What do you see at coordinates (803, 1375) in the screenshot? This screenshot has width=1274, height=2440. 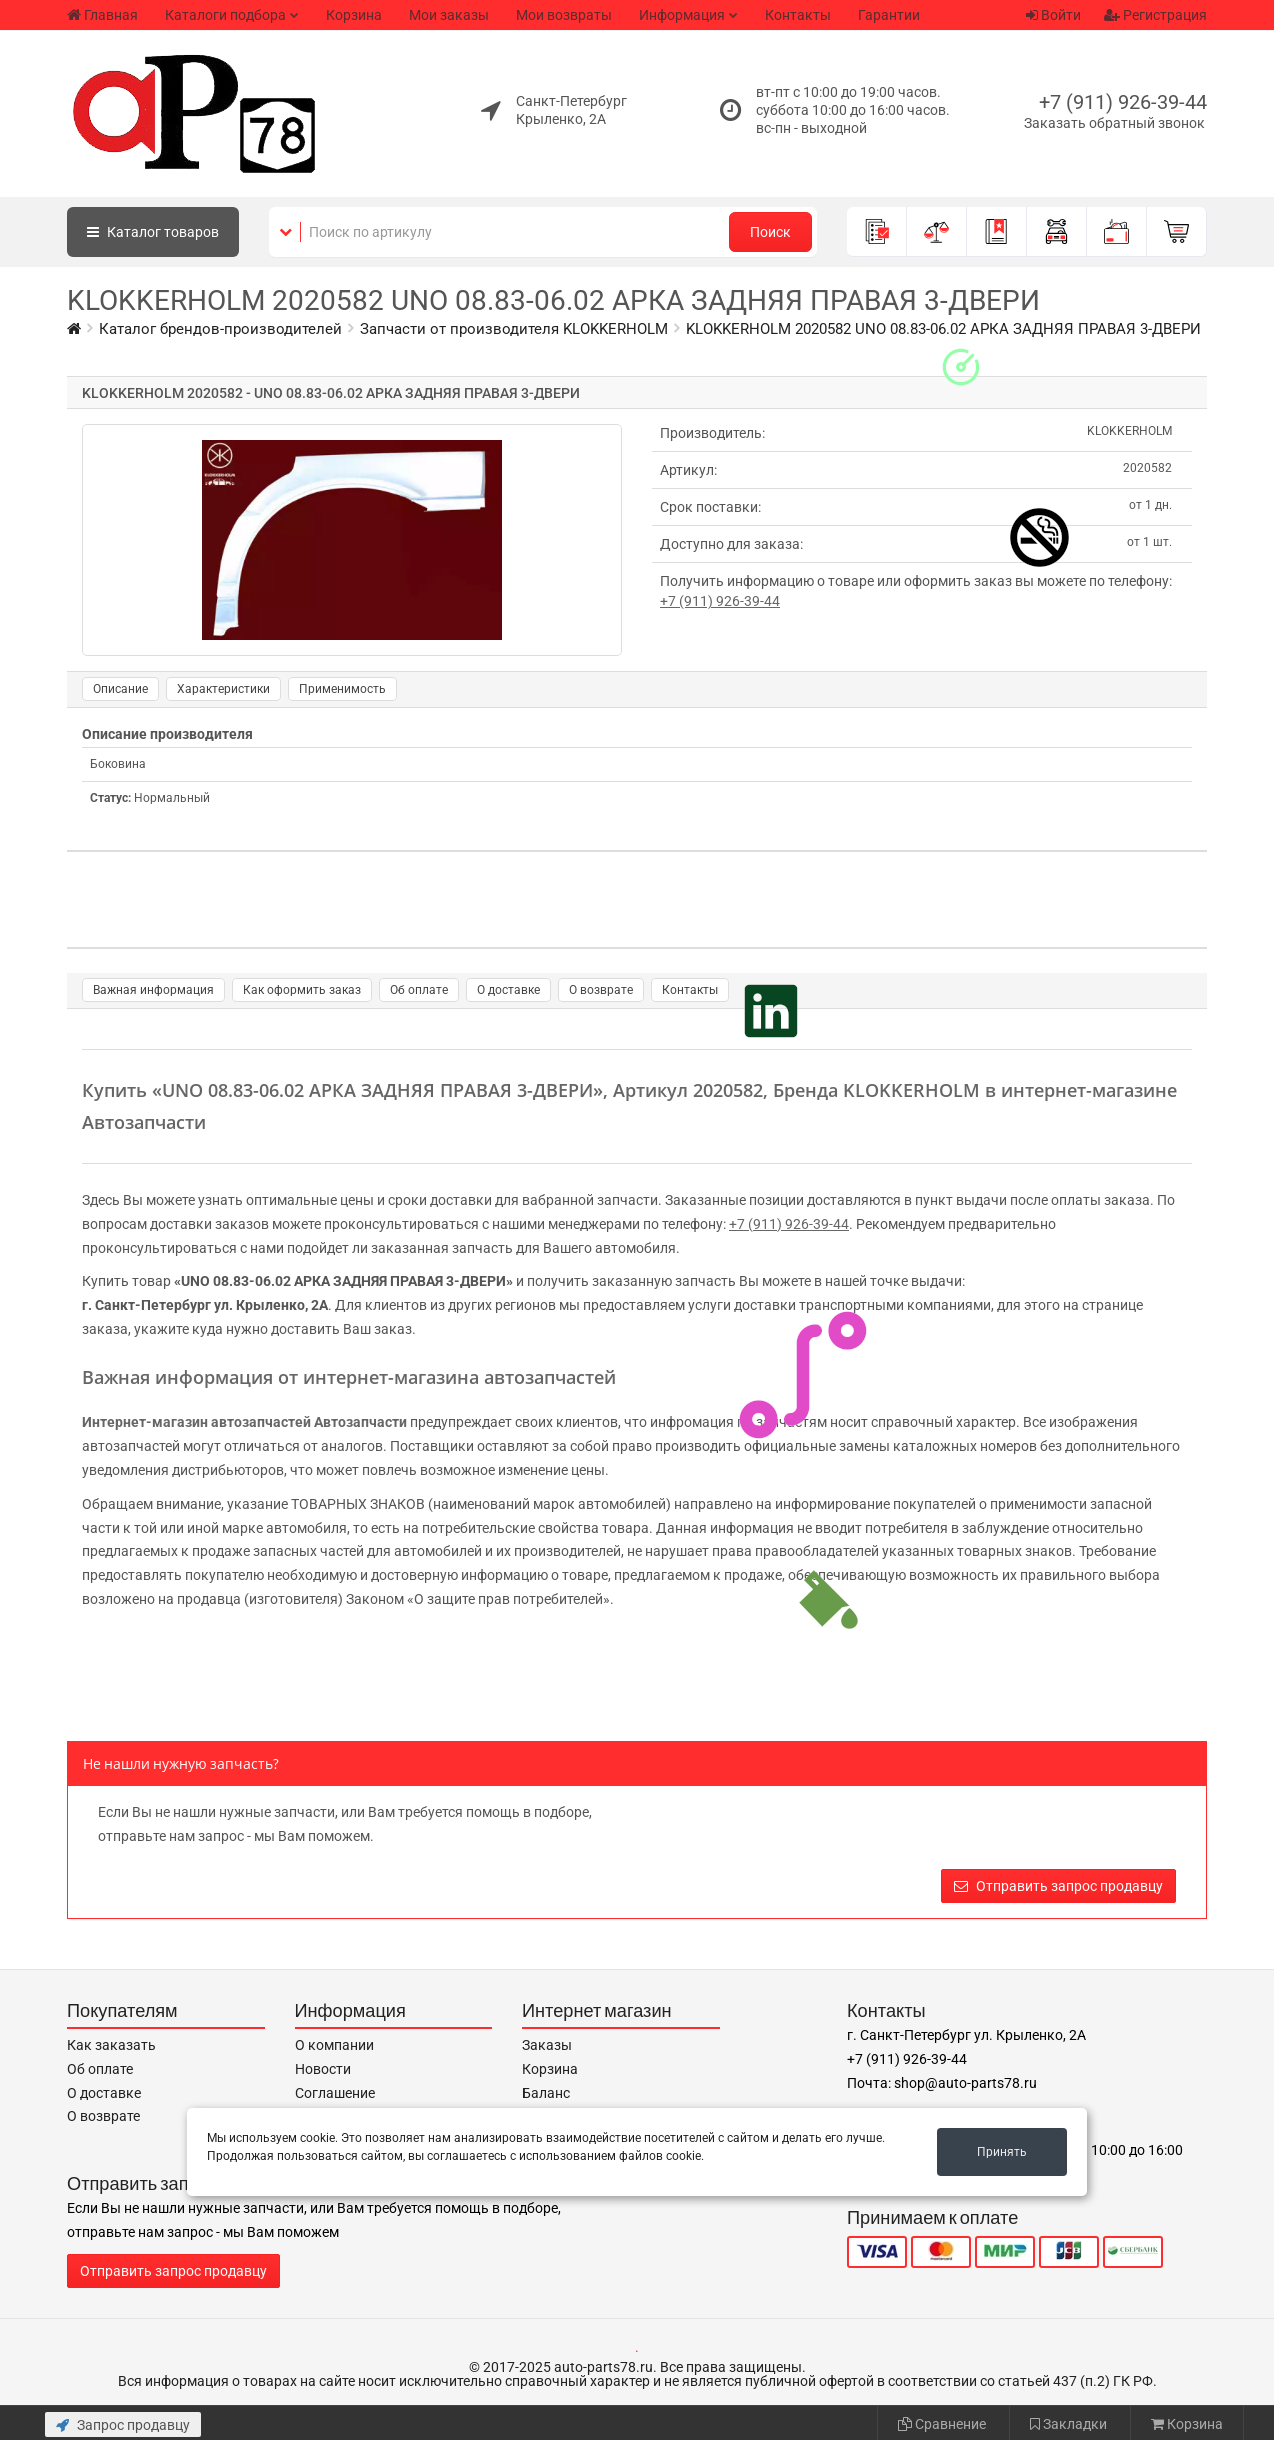 I see `view route between two points` at bounding box center [803, 1375].